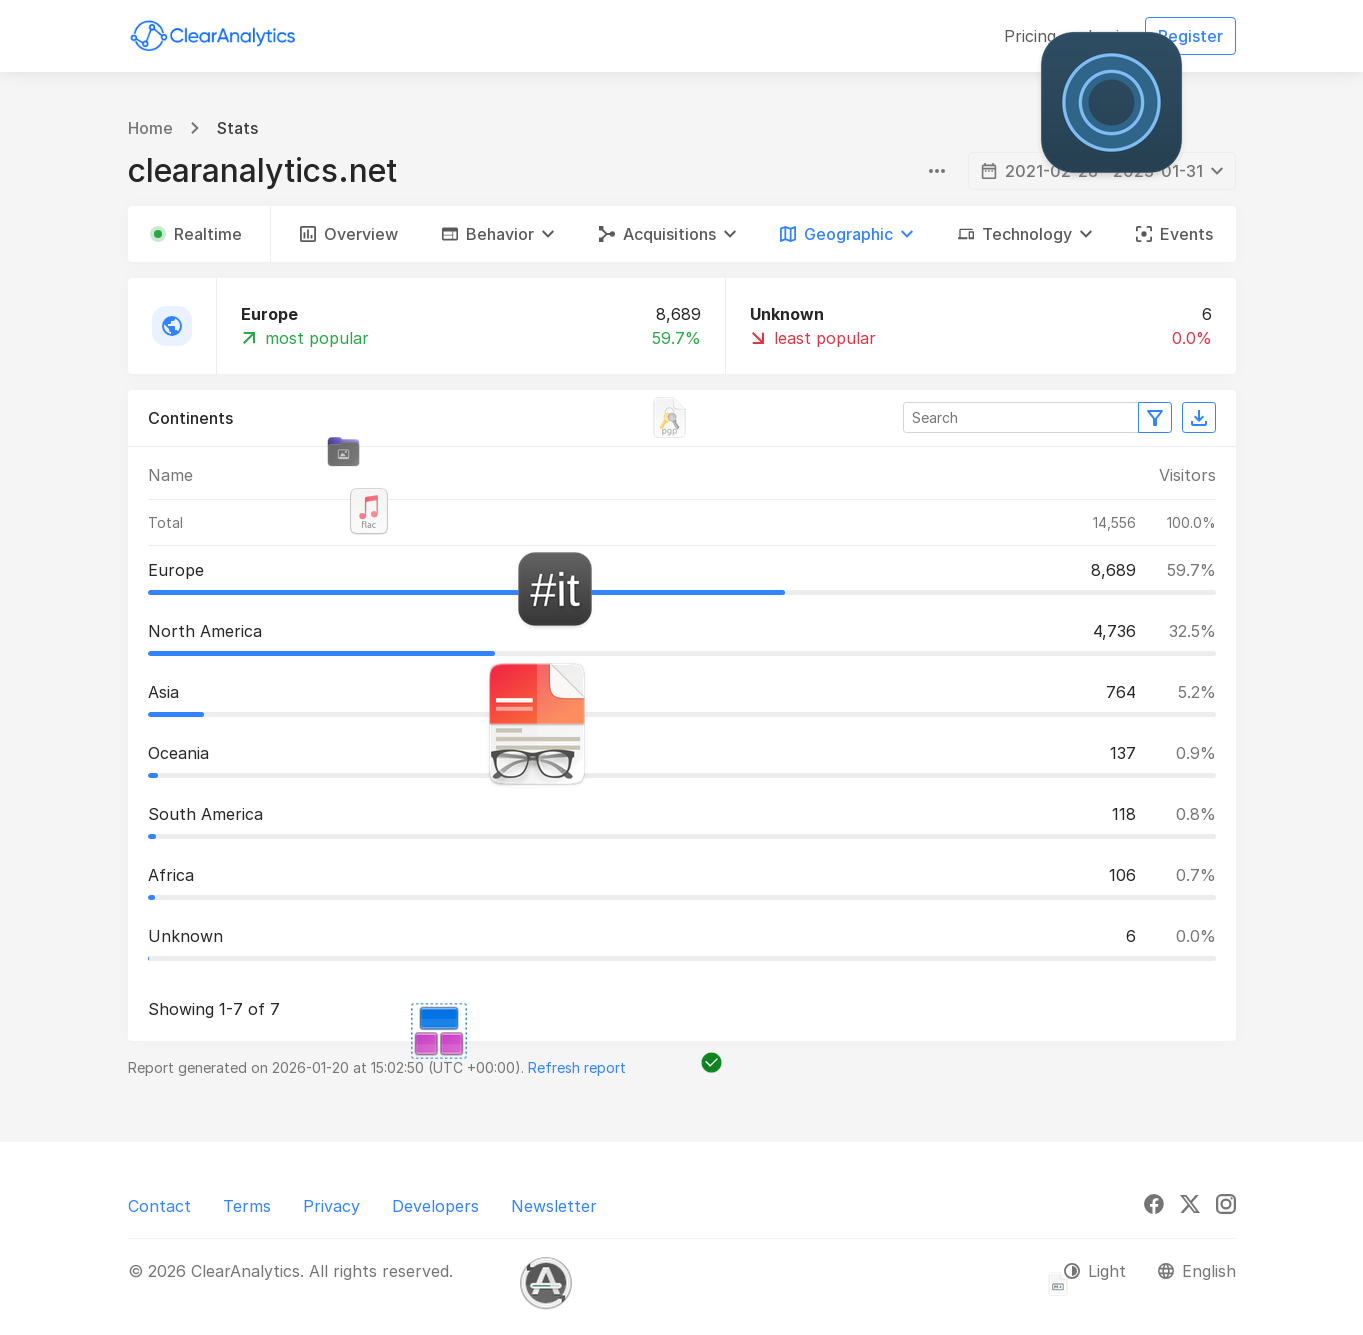  Describe the element at coordinates (369, 511) in the screenshot. I see `flac audio file in ogg container format` at that location.